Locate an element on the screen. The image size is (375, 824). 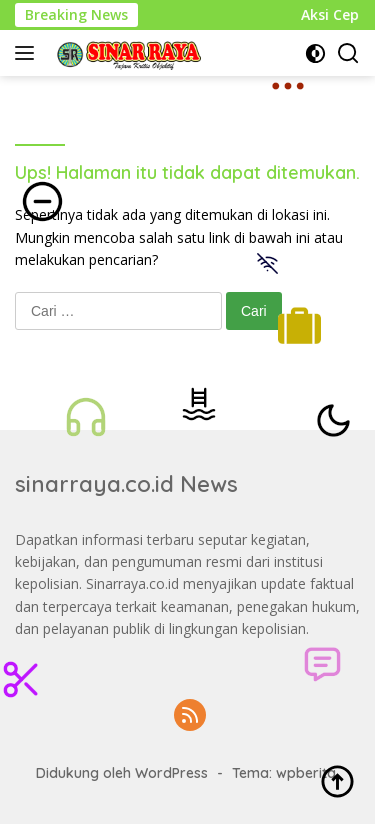
cut selected content is located at coordinates (21, 679).